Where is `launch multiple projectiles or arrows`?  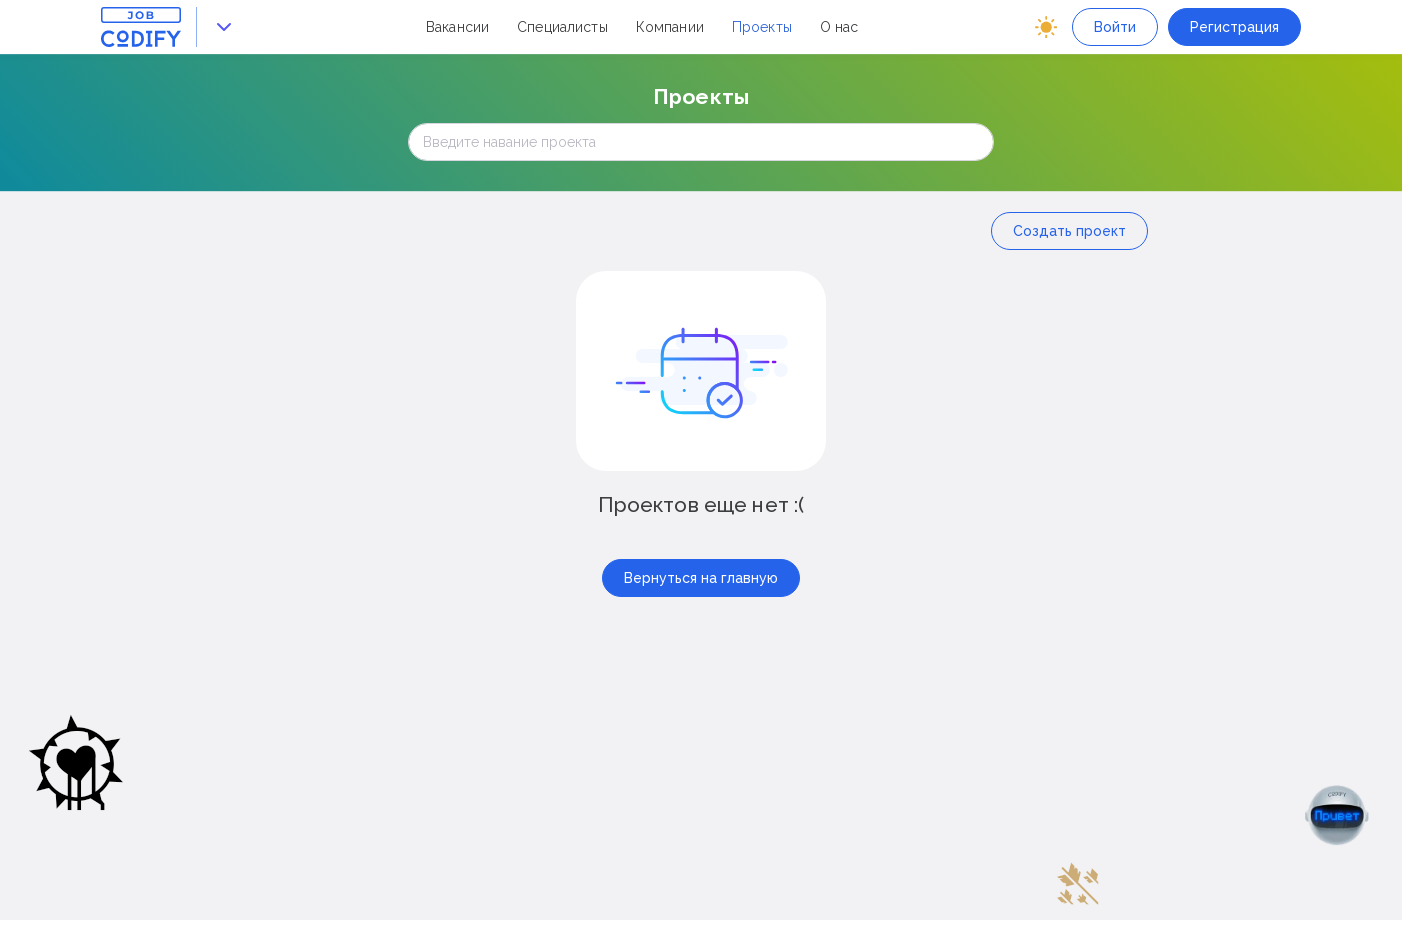
launch multiple projectiles or arrows is located at coordinates (1077, 883).